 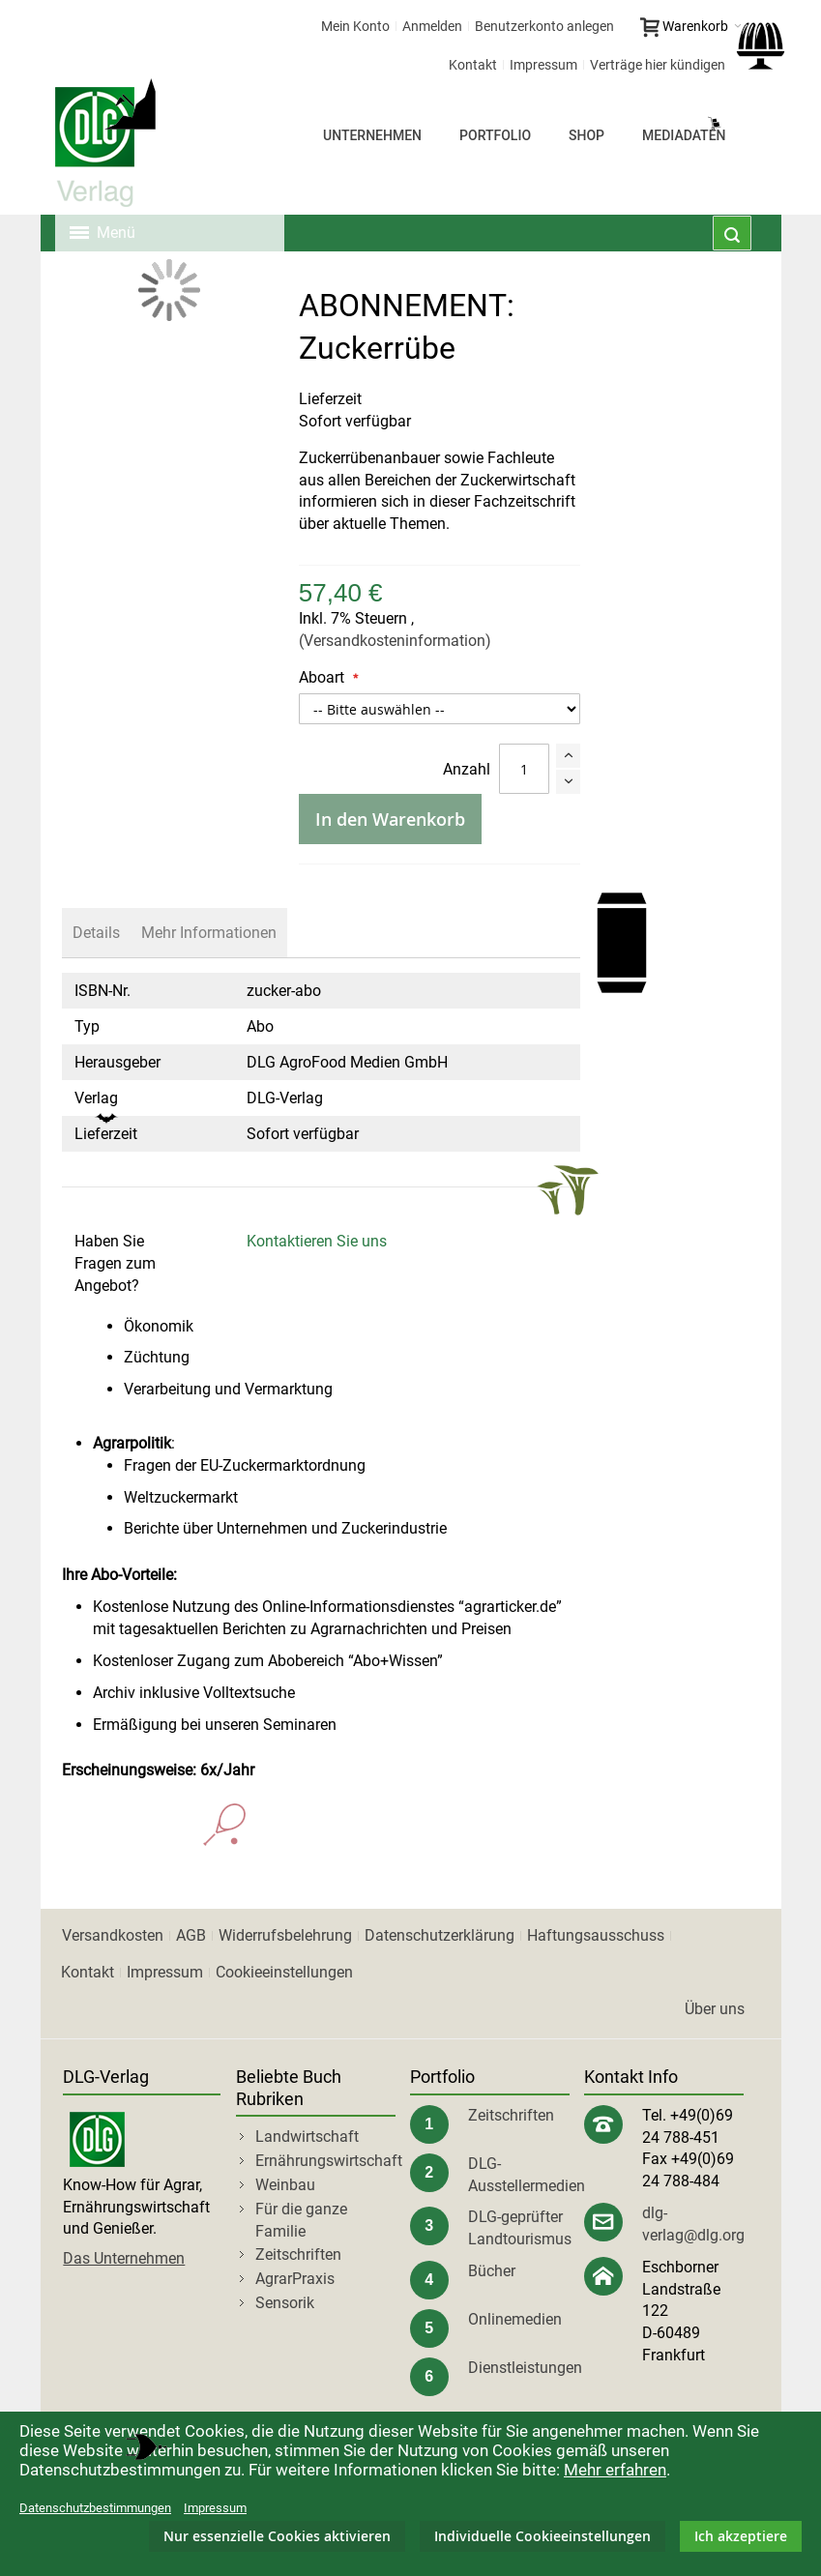 What do you see at coordinates (106, 1119) in the screenshot?
I see `indicates halloween or spooky theme content` at bounding box center [106, 1119].